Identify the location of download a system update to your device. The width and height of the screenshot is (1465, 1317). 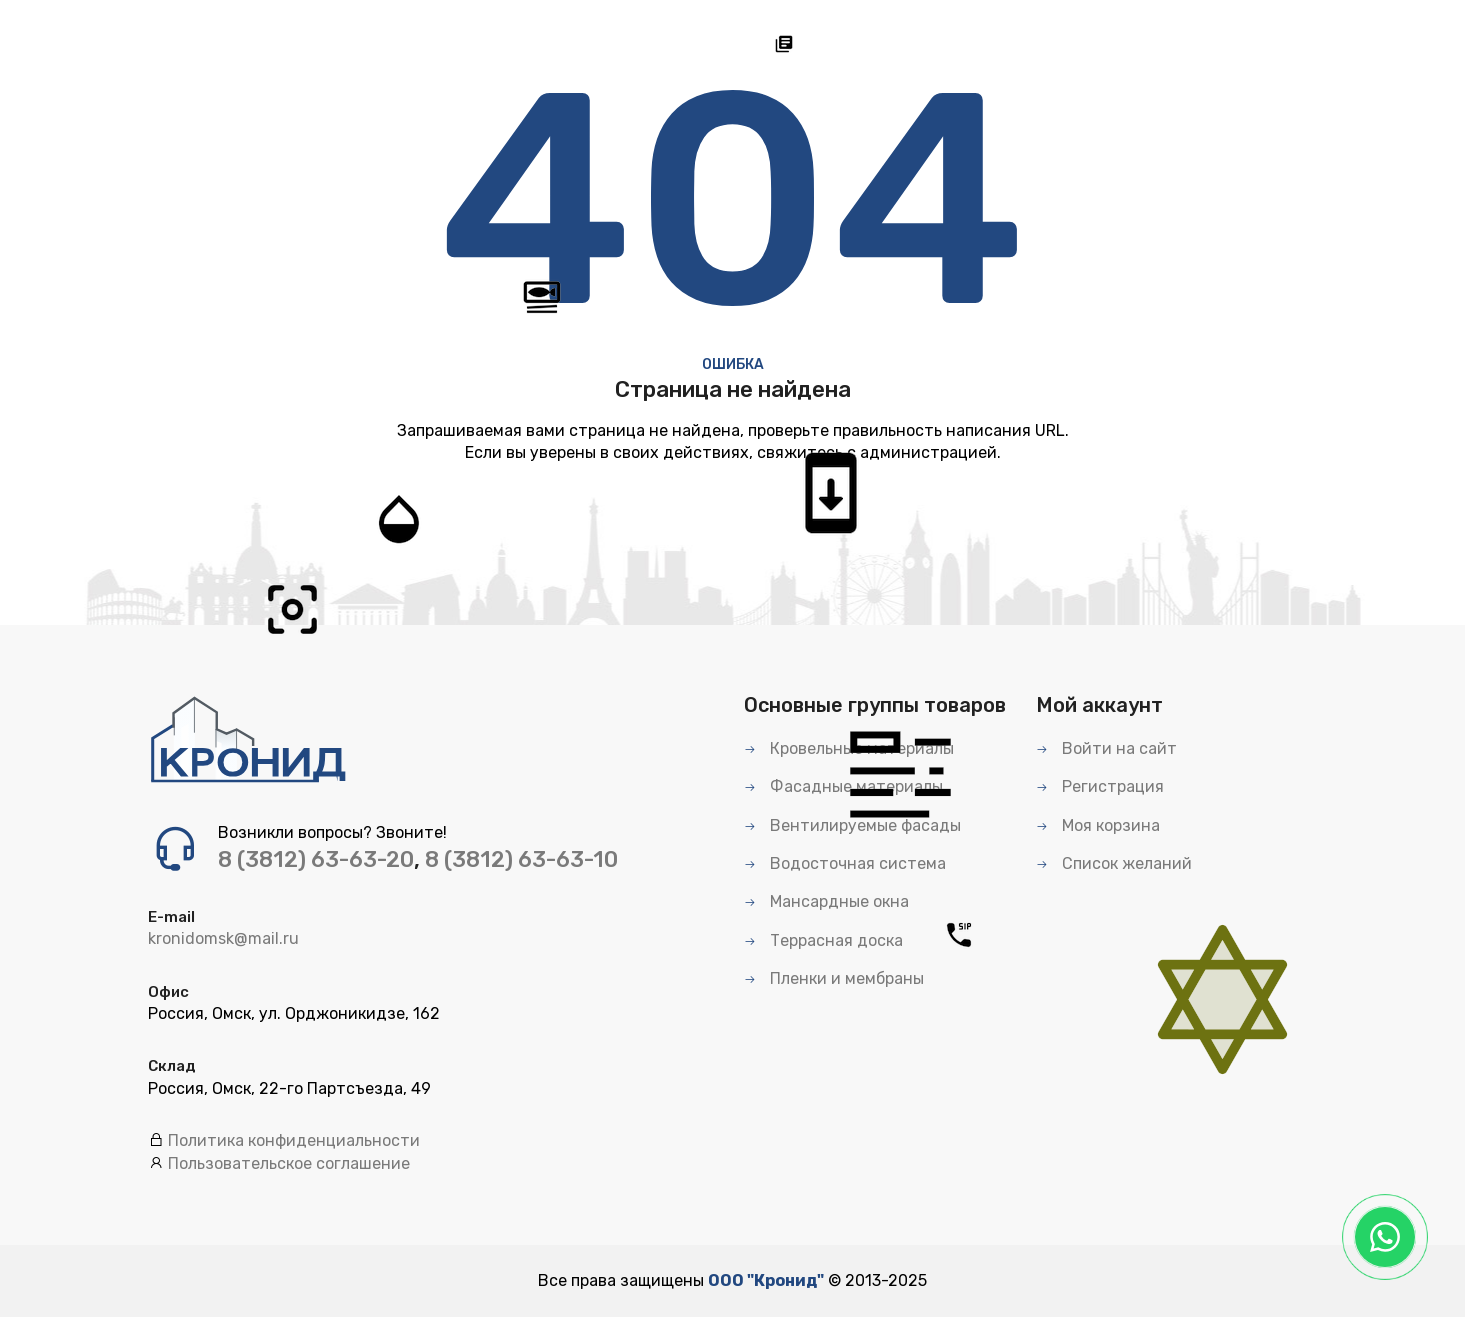
(831, 493).